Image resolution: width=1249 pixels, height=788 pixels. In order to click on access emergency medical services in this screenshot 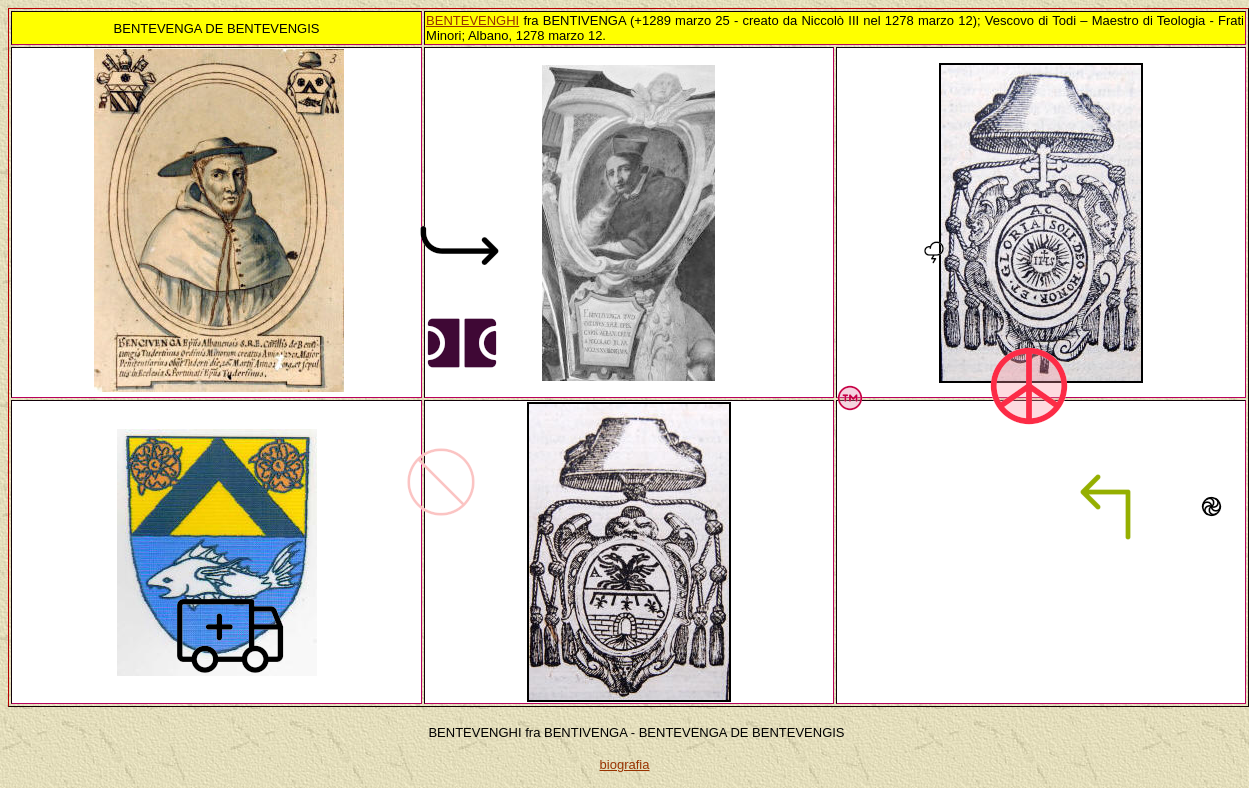, I will do `click(226, 630)`.